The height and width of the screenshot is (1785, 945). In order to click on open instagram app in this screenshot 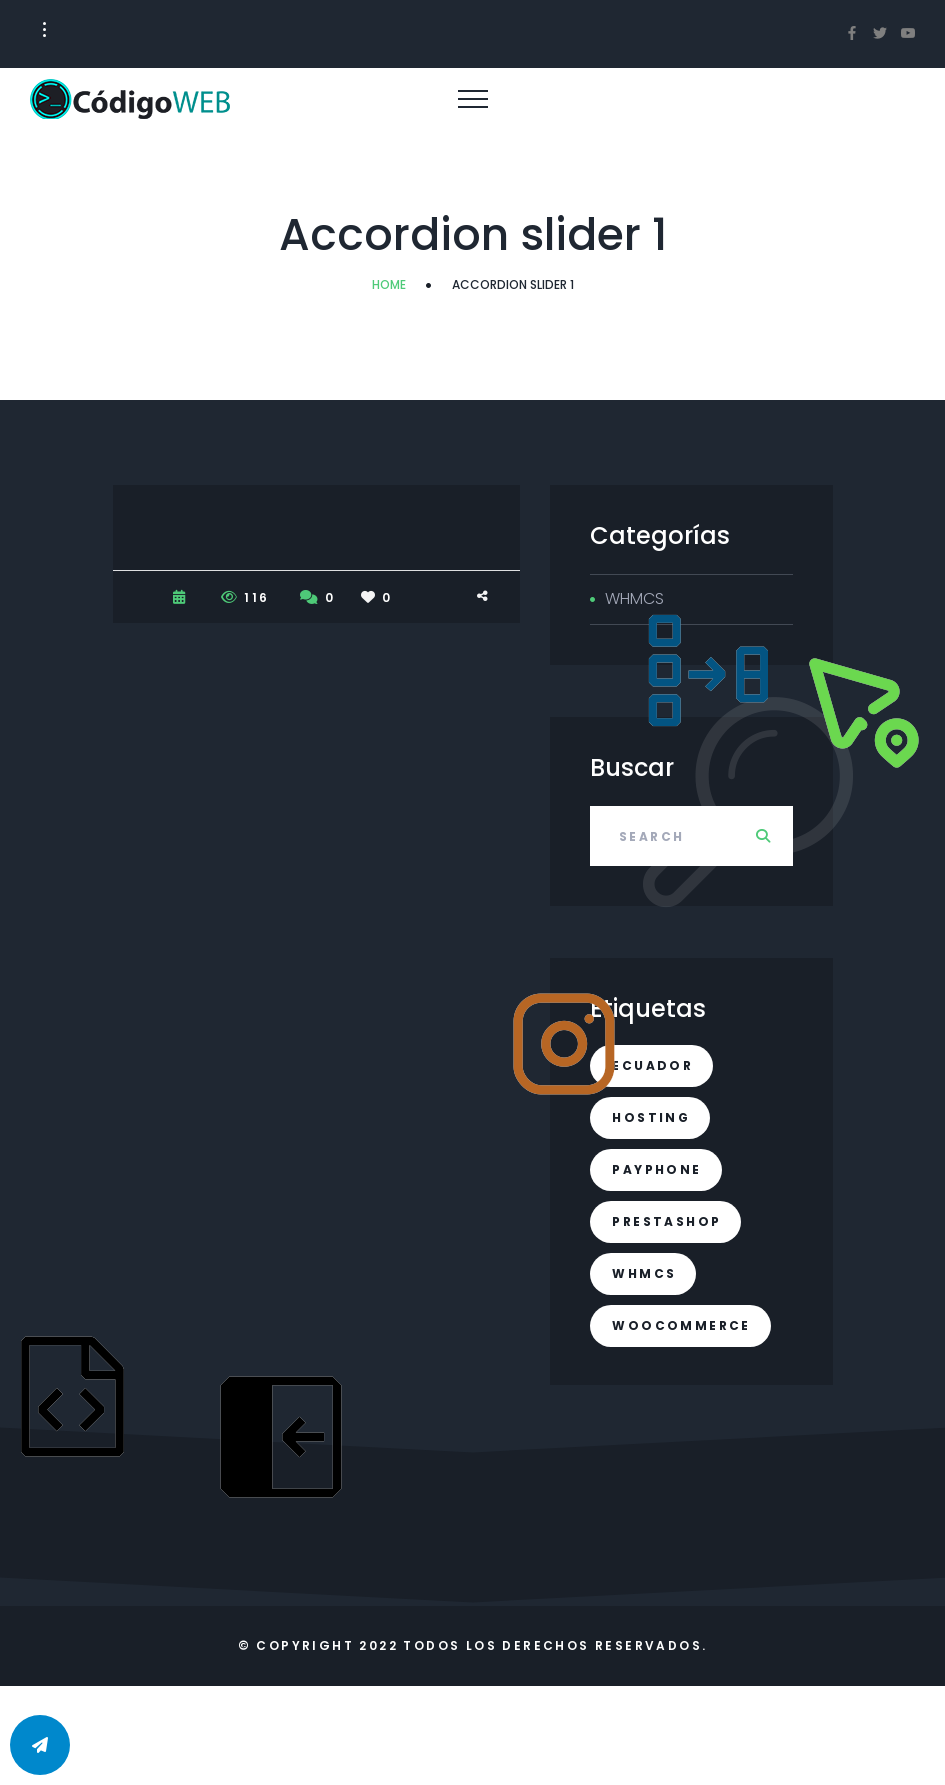, I will do `click(564, 1044)`.